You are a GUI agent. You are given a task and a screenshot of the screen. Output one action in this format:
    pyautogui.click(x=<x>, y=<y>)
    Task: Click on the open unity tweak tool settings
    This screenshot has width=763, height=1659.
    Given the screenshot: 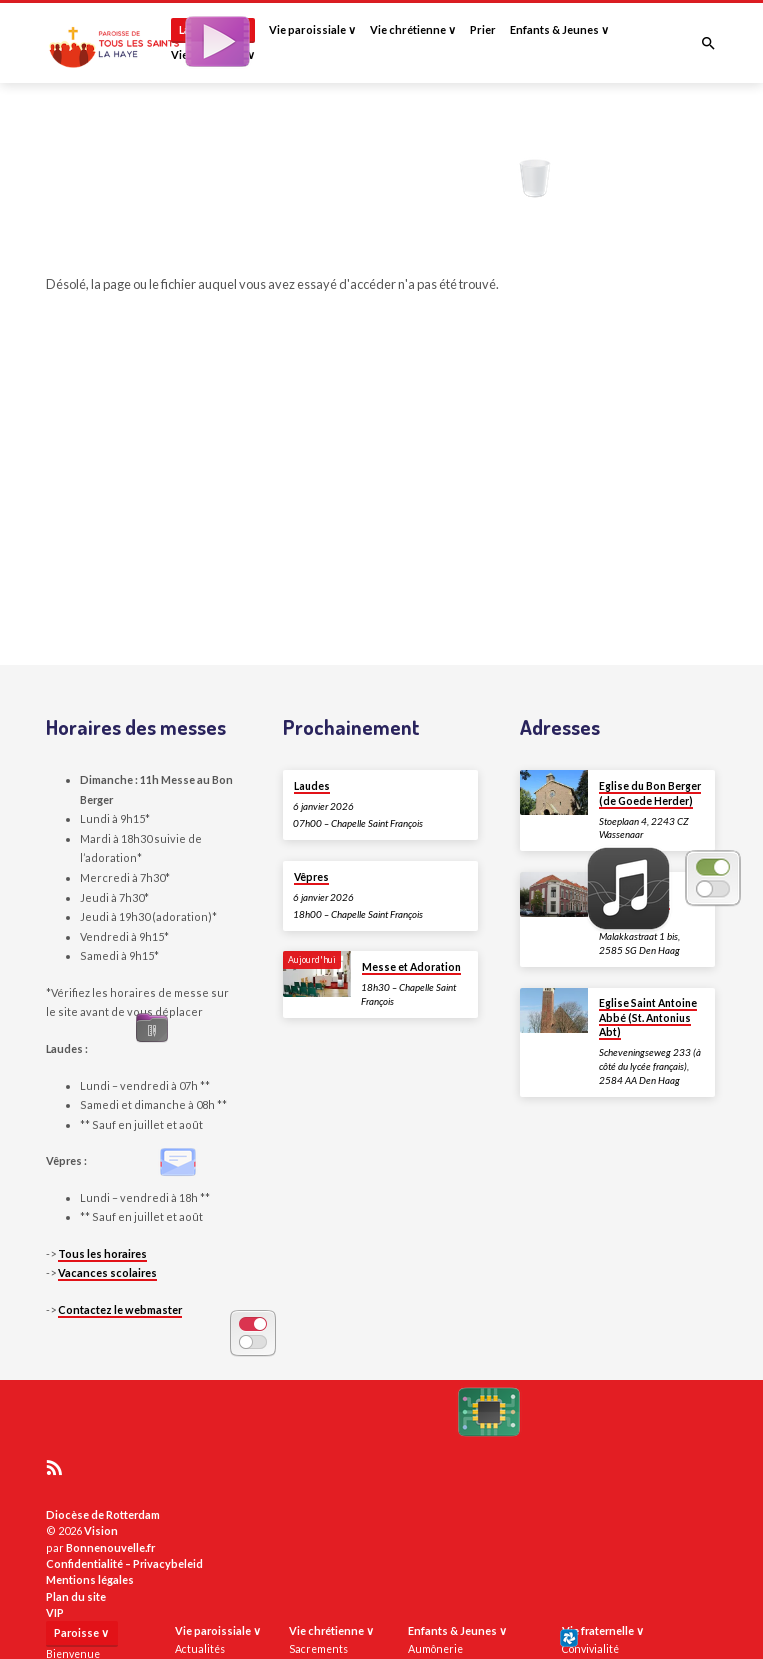 What is the action you would take?
    pyautogui.click(x=253, y=1333)
    